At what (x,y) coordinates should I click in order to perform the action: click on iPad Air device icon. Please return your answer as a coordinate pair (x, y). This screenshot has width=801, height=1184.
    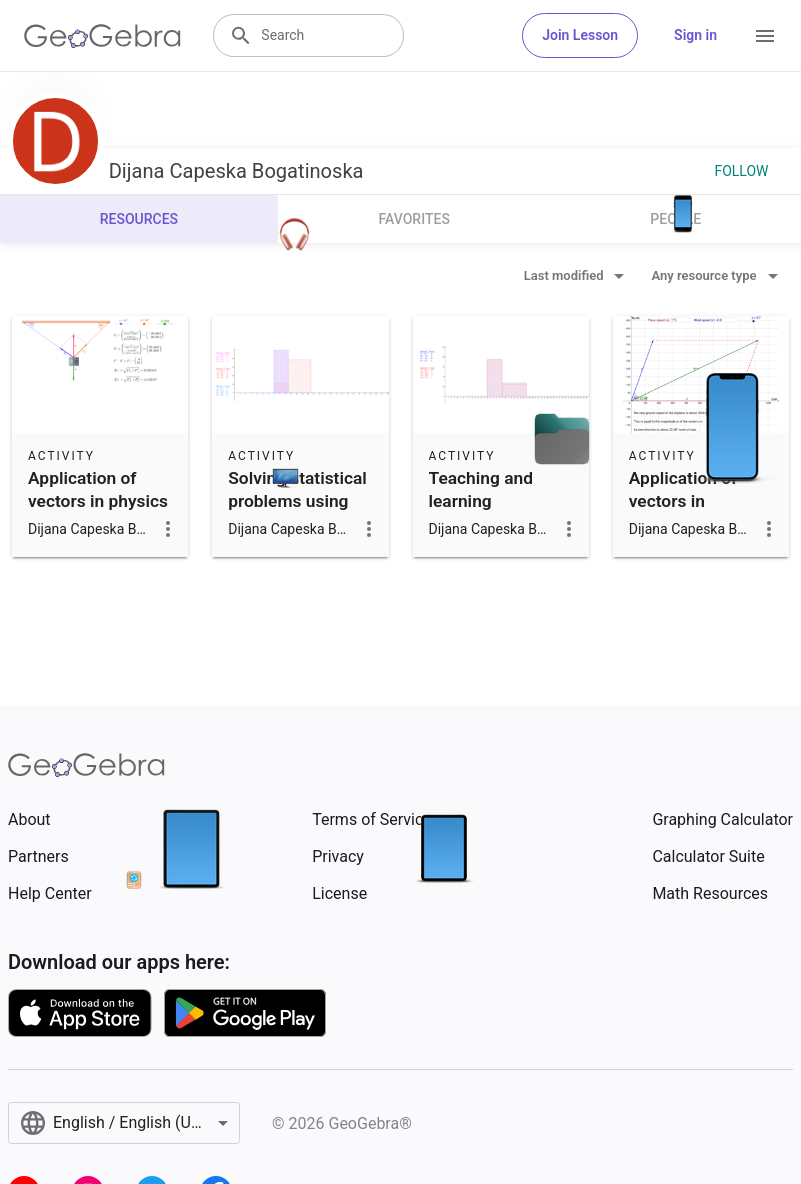
    Looking at the image, I should click on (191, 849).